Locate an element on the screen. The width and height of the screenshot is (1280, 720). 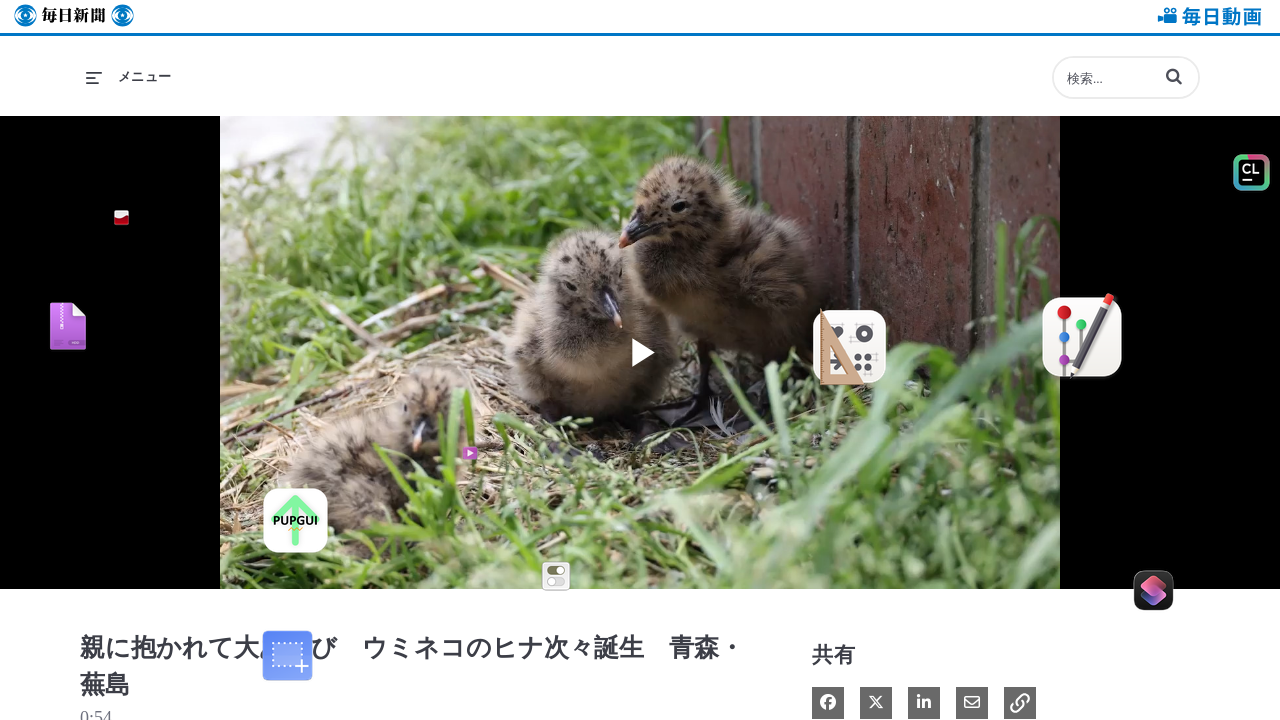
open totem media player is located at coordinates (470, 453).